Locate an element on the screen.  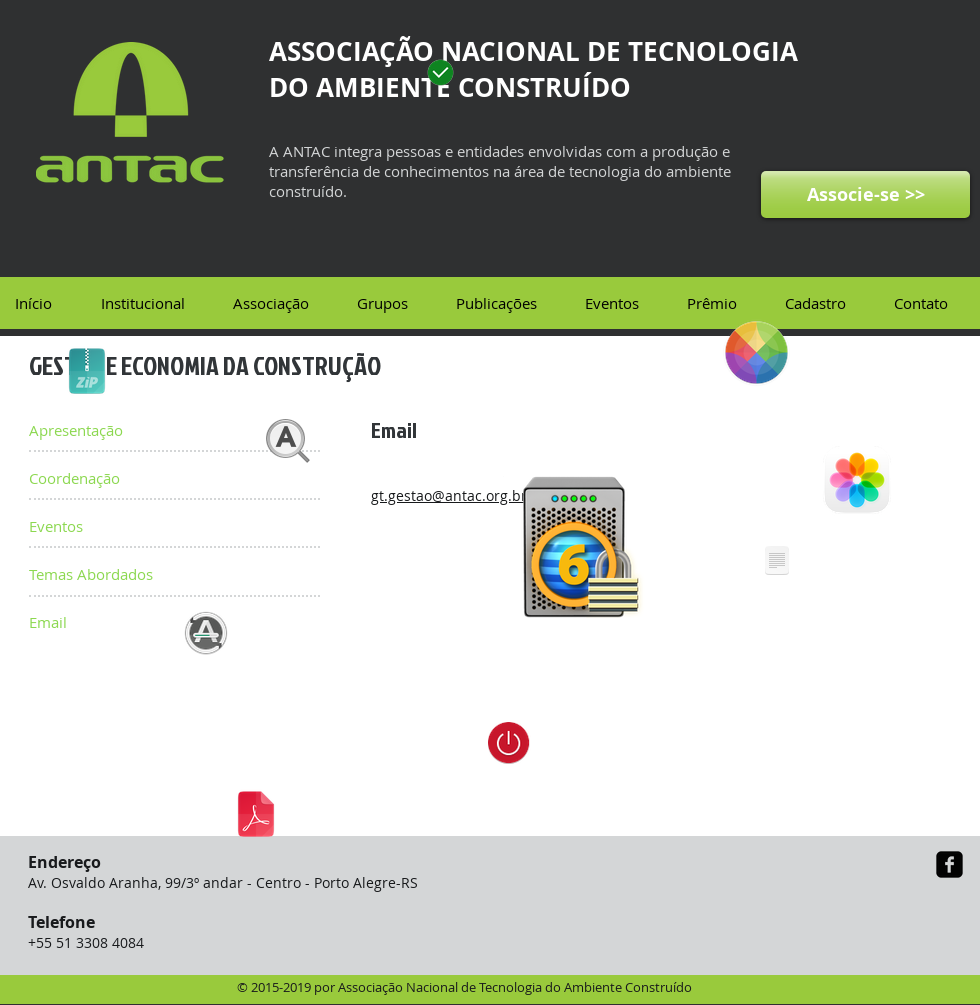
indicates a locked RAID 6 storage array is located at coordinates (574, 547).